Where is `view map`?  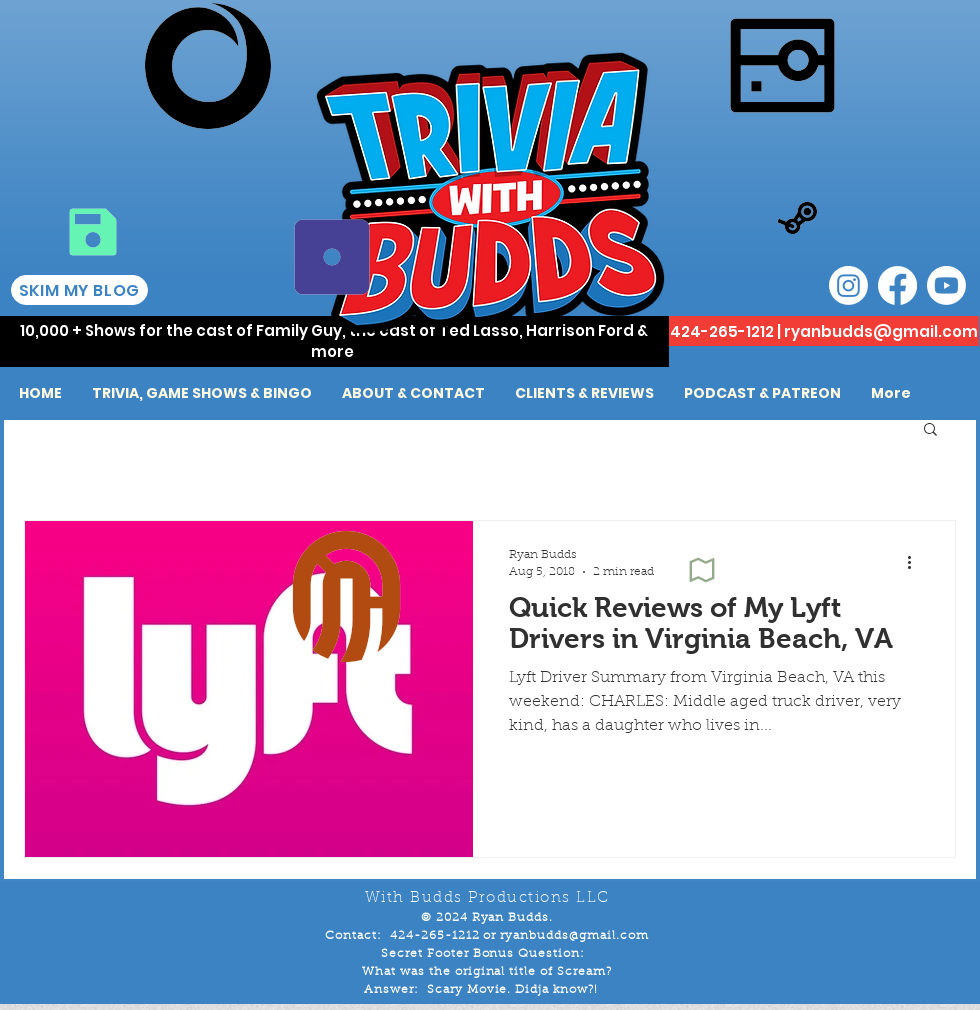 view map is located at coordinates (702, 570).